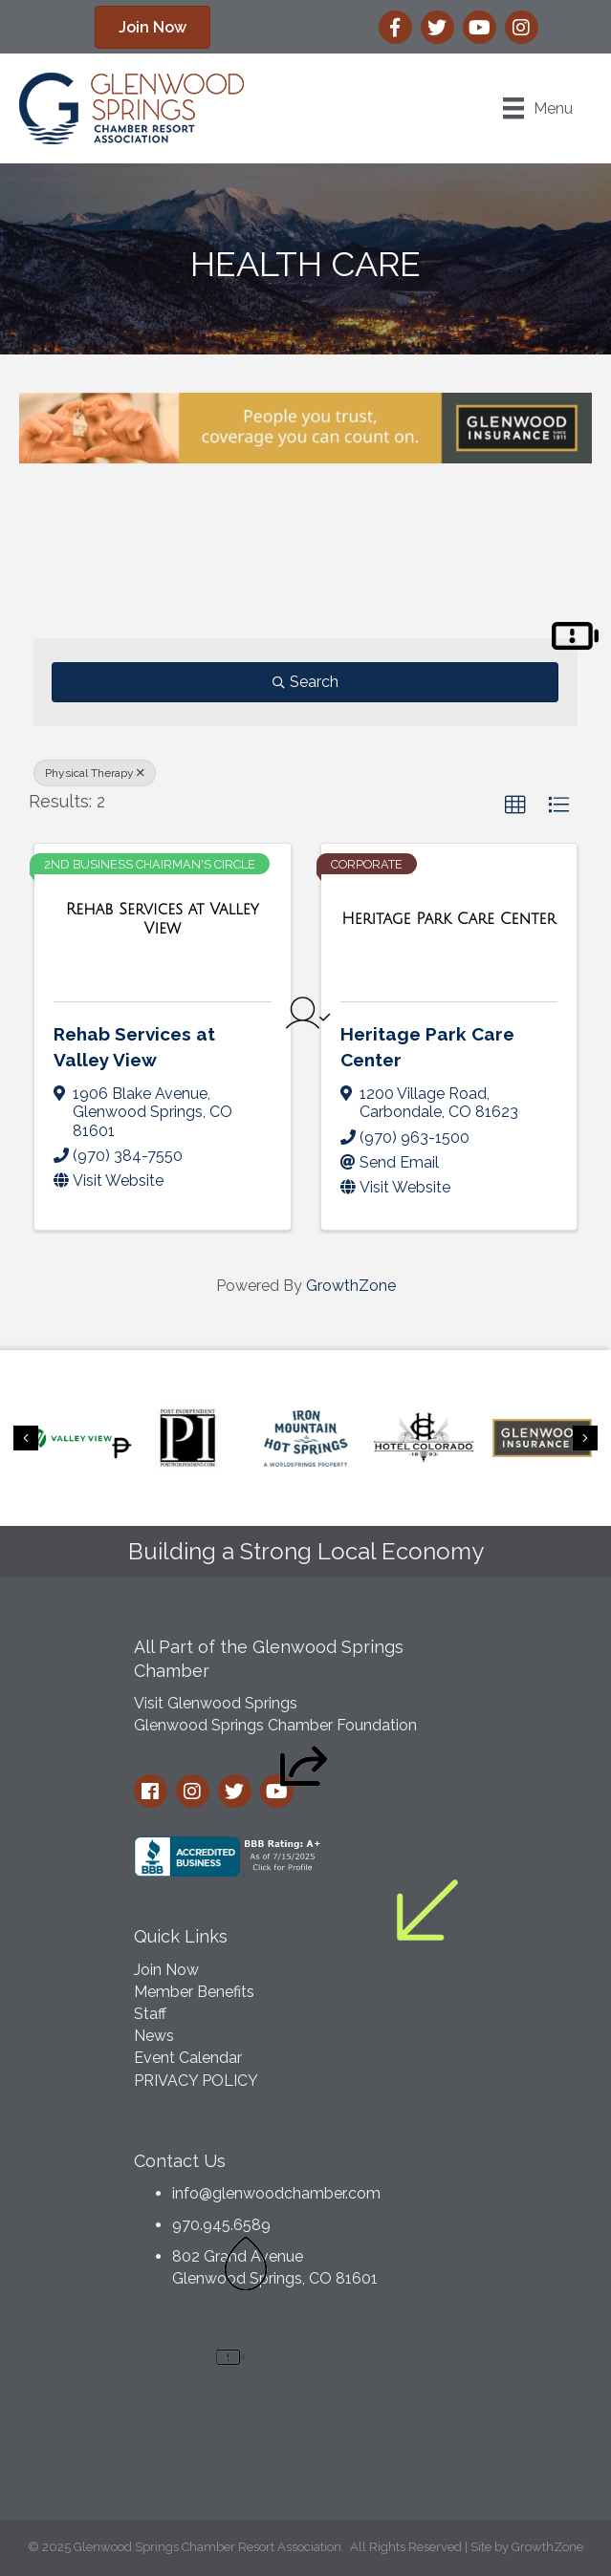 The width and height of the screenshot is (611, 2576). What do you see at coordinates (120, 1448) in the screenshot?
I see `indicates price or amount in spanish pesetas` at bounding box center [120, 1448].